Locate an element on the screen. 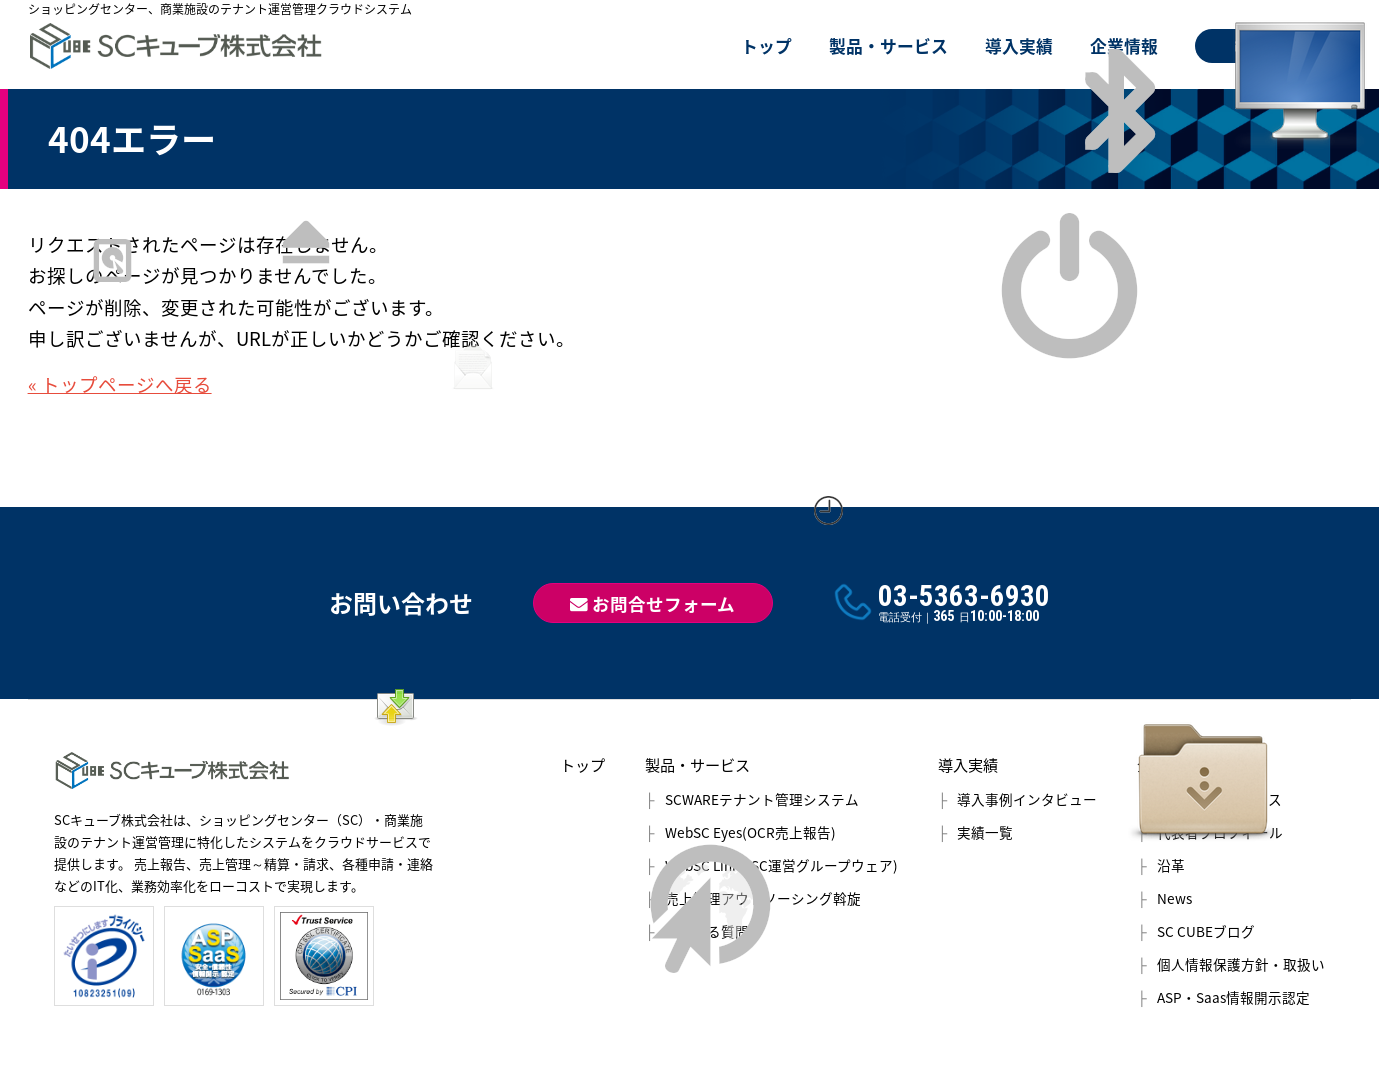 This screenshot has height=1070, width=1379. sync incoming and outgoing mail is located at coordinates (395, 708).